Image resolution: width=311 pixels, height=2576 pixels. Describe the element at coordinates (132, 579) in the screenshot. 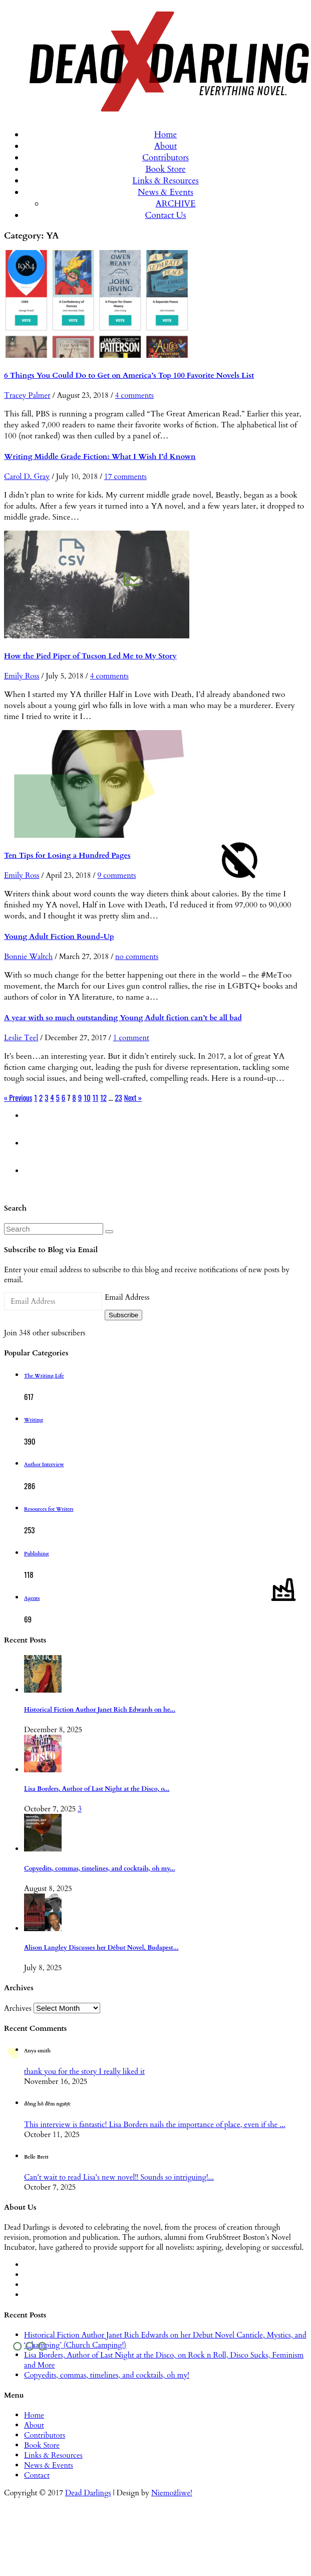

I see `view analytics or statistics` at that location.